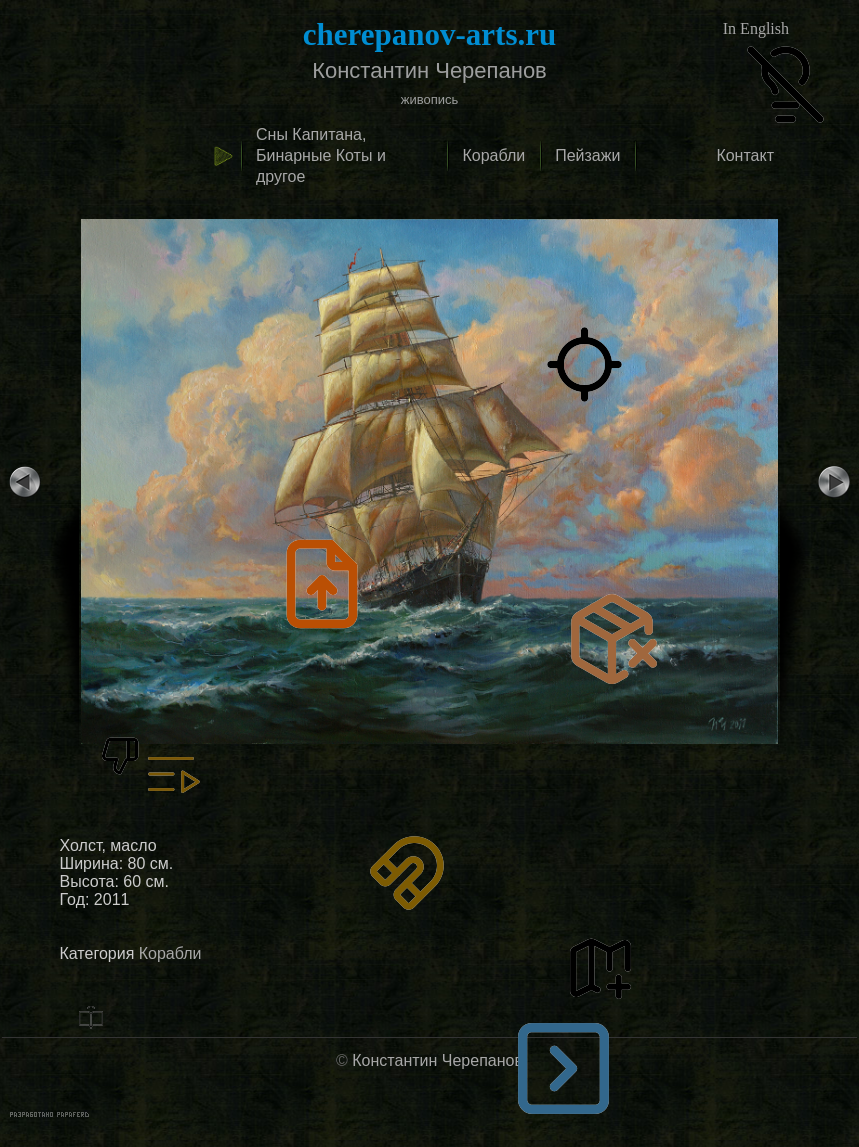 The image size is (859, 1147). Describe the element at coordinates (563, 1068) in the screenshot. I see `navigate to the next item or page` at that location.